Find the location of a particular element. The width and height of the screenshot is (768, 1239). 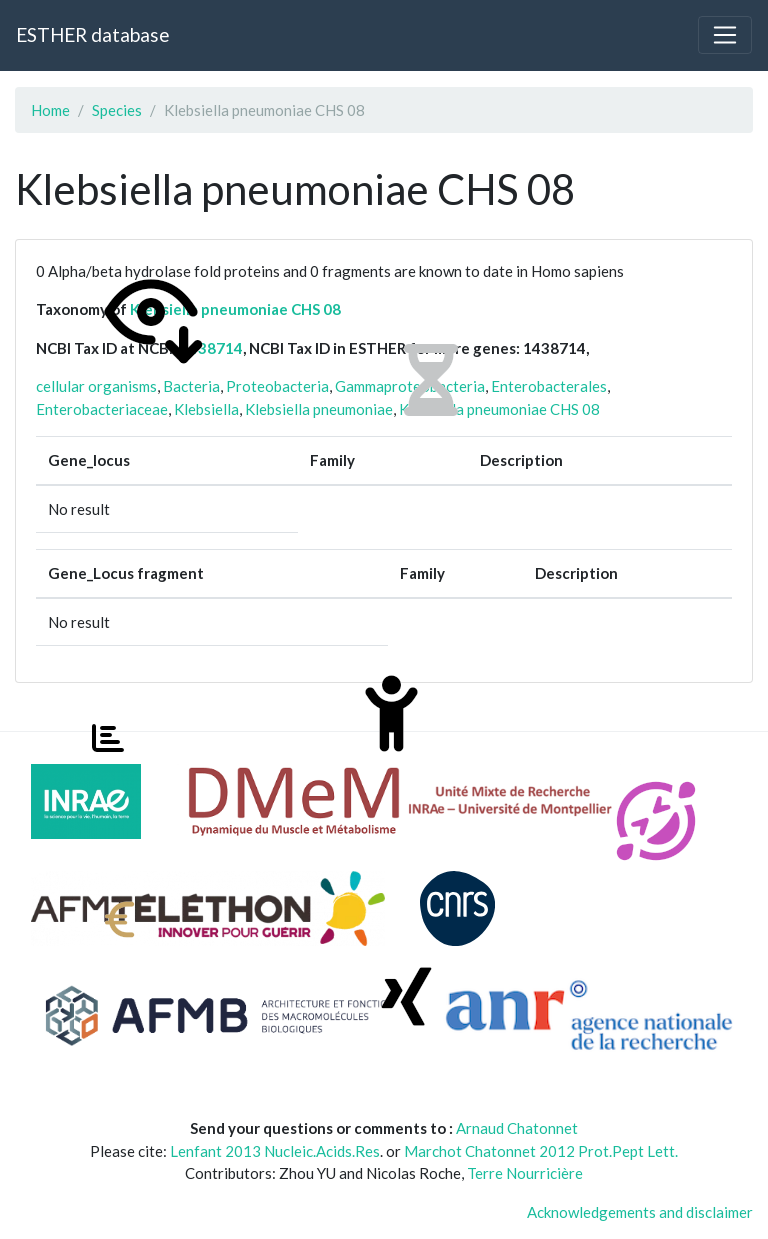

link to xing professional network profile is located at coordinates (406, 996).